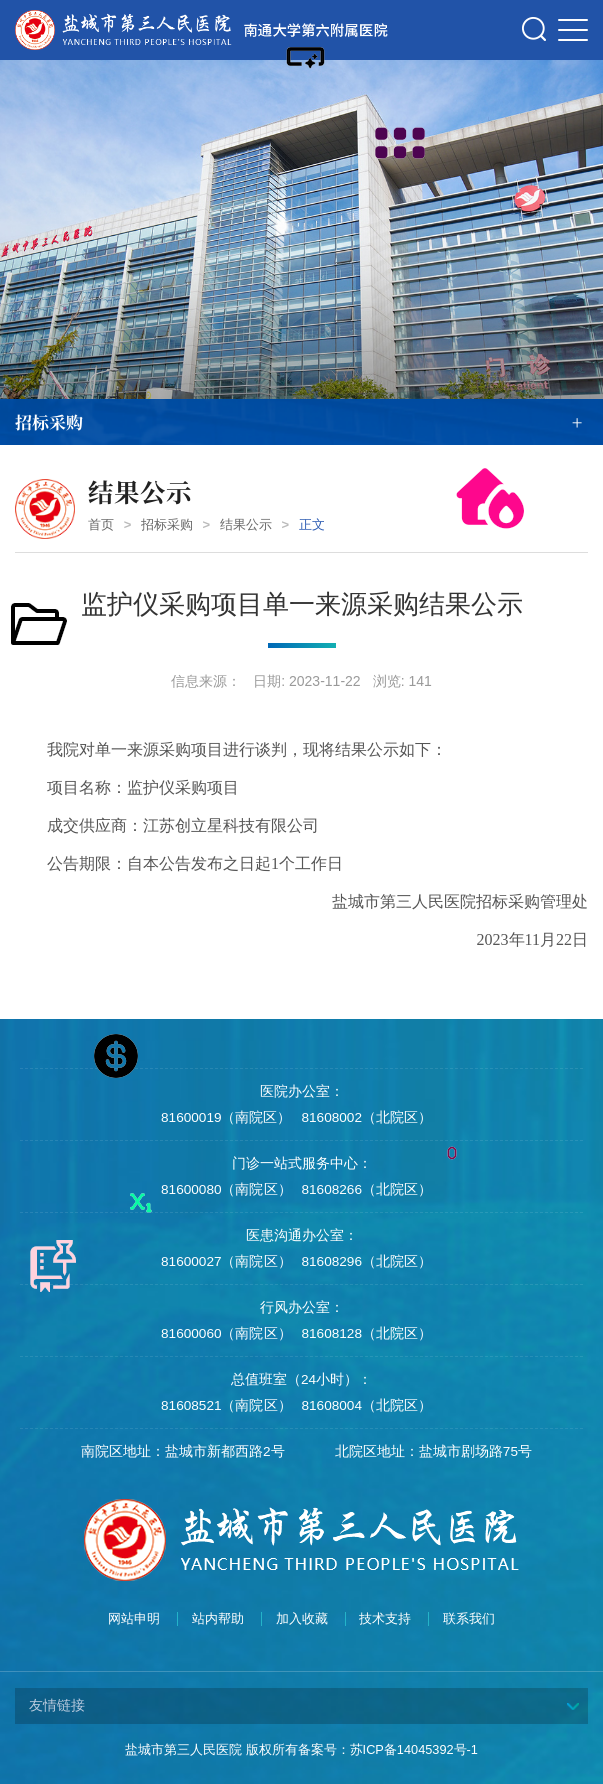 The height and width of the screenshot is (1784, 603). What do you see at coordinates (452, 1153) in the screenshot?
I see `indicates zero items or empty count` at bounding box center [452, 1153].